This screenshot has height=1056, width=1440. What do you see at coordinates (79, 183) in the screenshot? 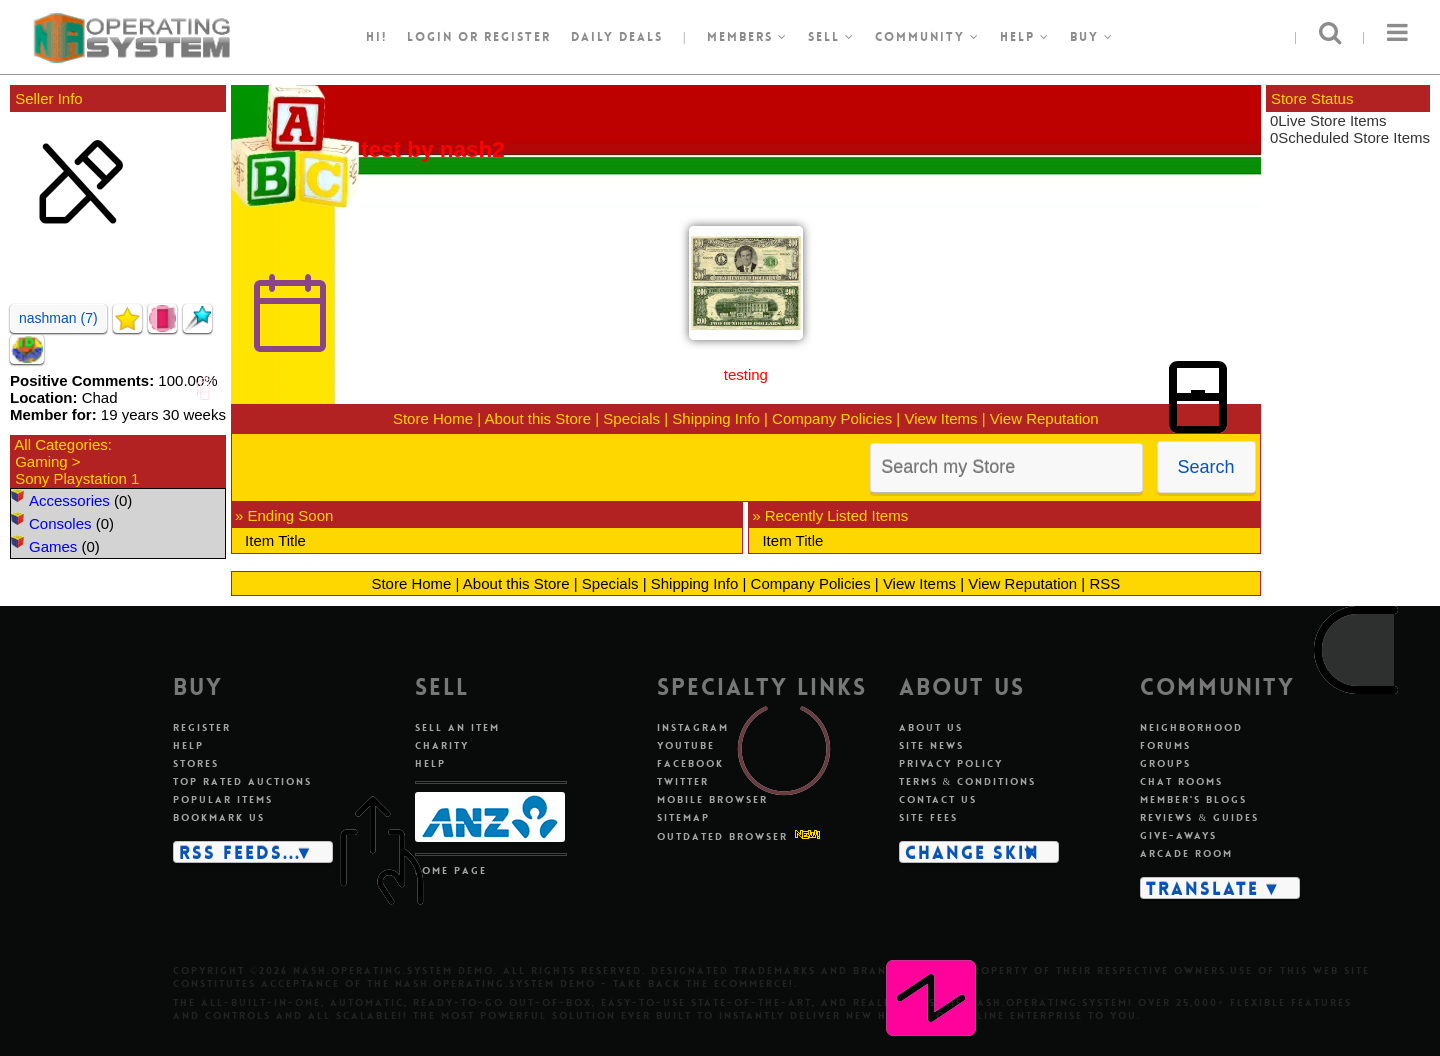
I see `editing is disabled or unavailable` at bounding box center [79, 183].